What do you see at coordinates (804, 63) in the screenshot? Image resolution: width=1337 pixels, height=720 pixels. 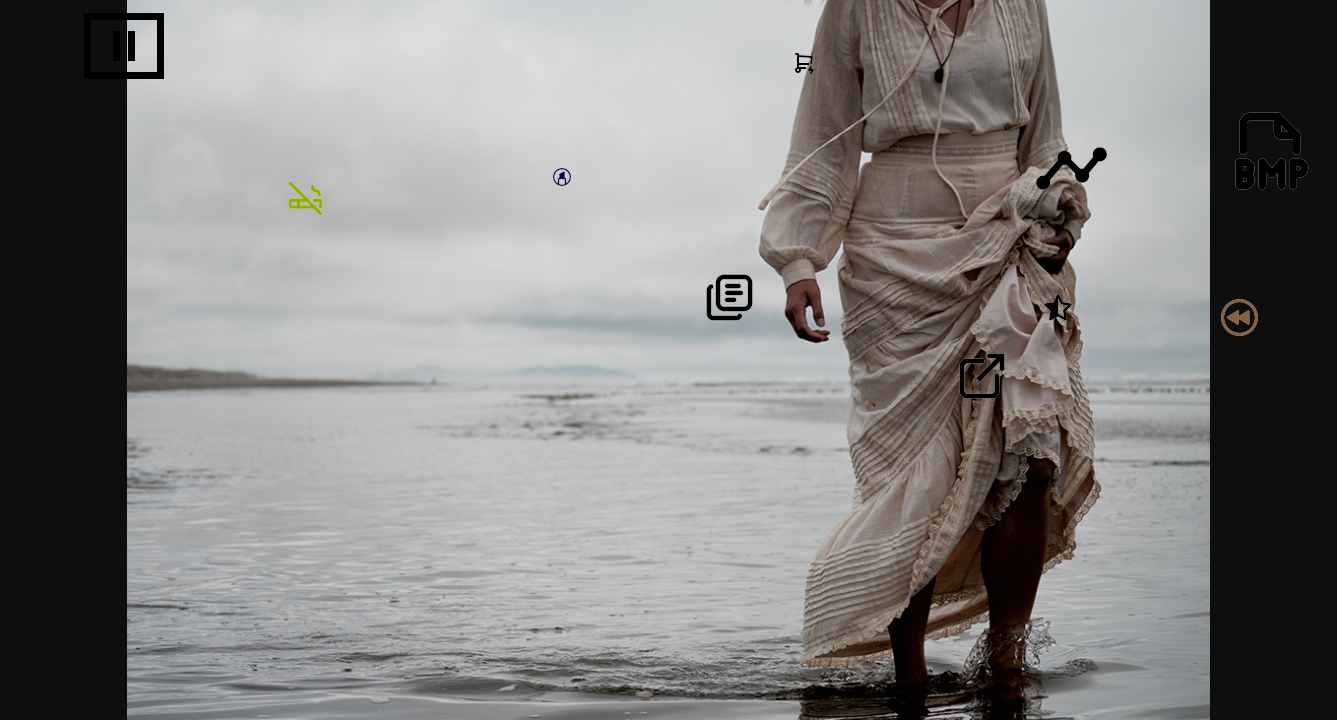 I see `quick checkout or express purchase` at bounding box center [804, 63].